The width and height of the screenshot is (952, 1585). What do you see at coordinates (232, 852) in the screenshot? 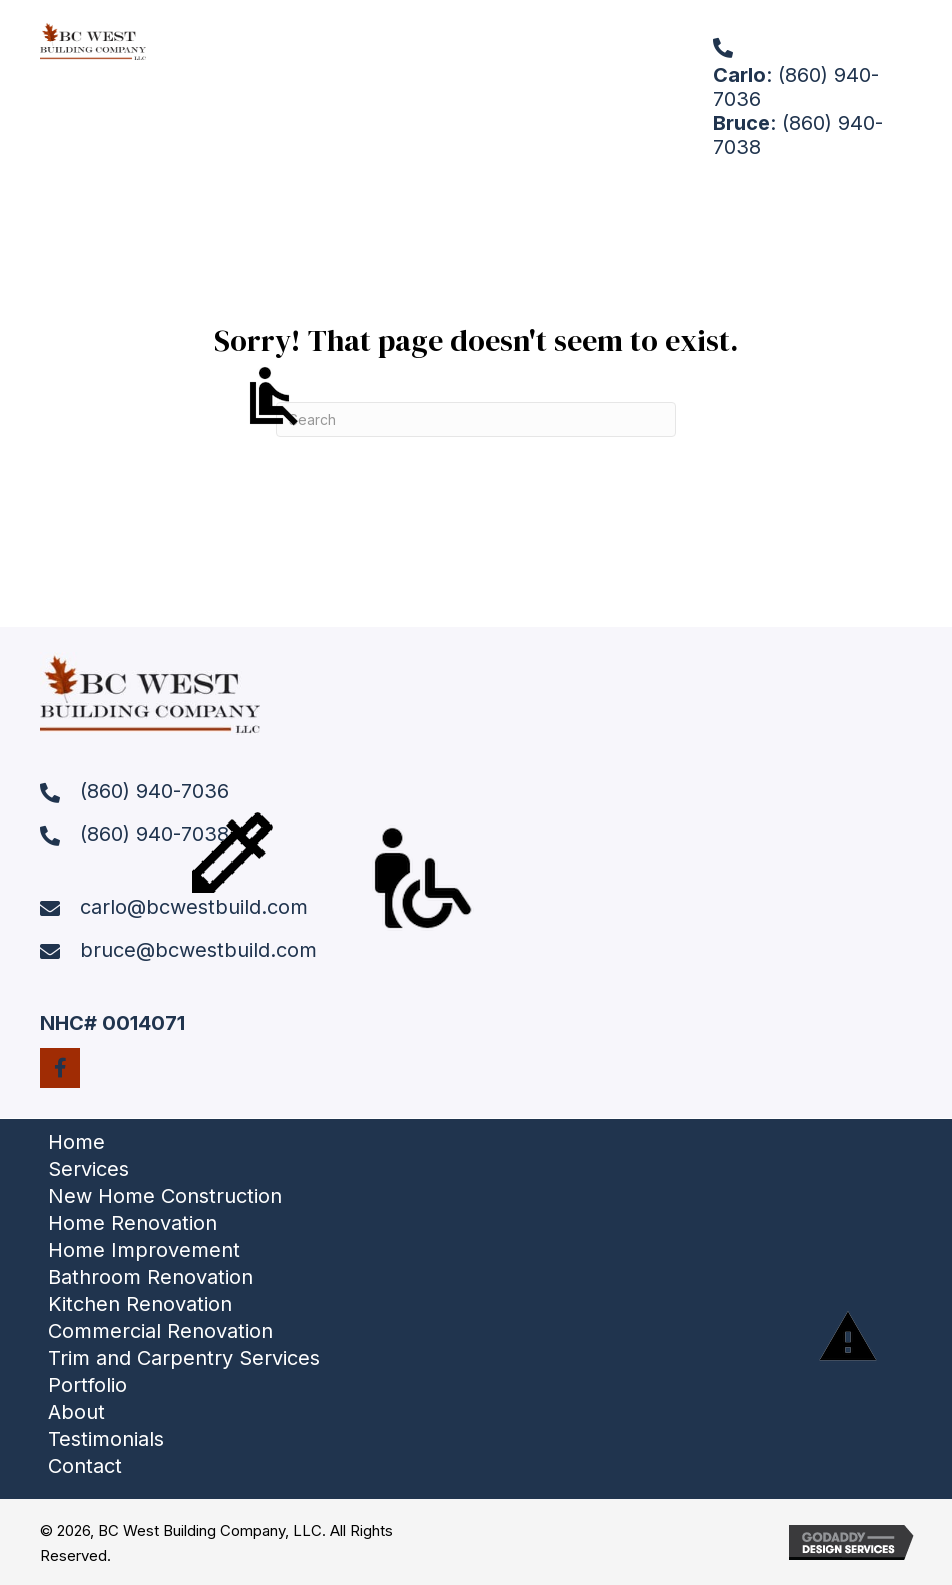
I see `pick a color from the image` at bounding box center [232, 852].